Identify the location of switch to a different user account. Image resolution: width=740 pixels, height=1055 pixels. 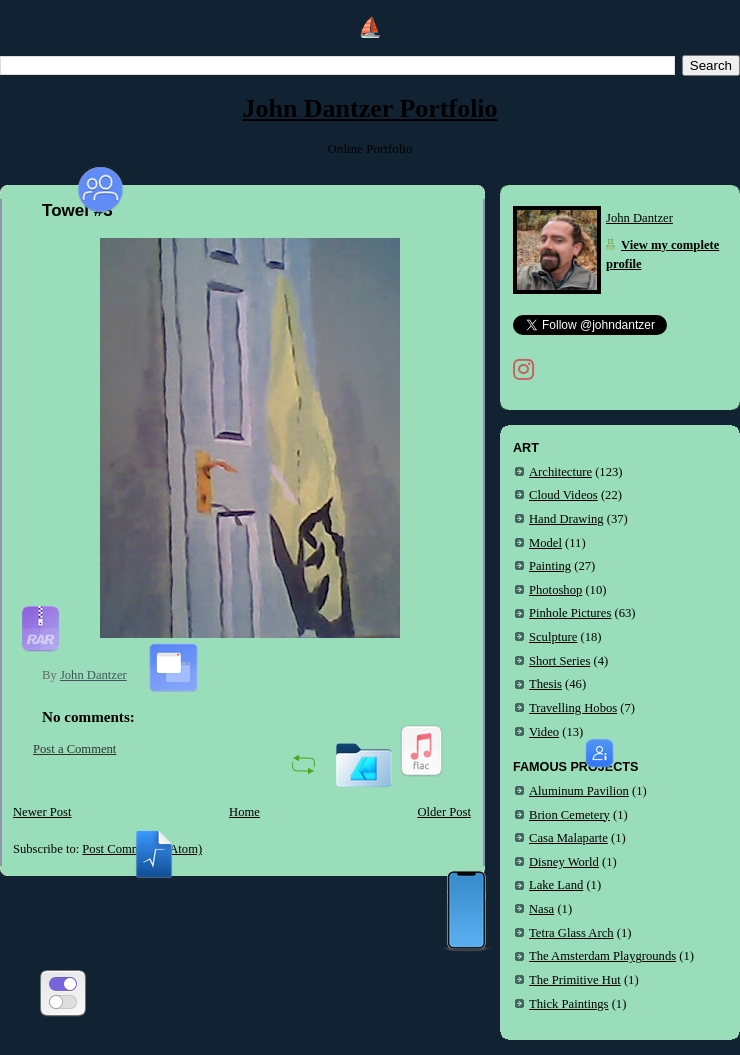
(100, 189).